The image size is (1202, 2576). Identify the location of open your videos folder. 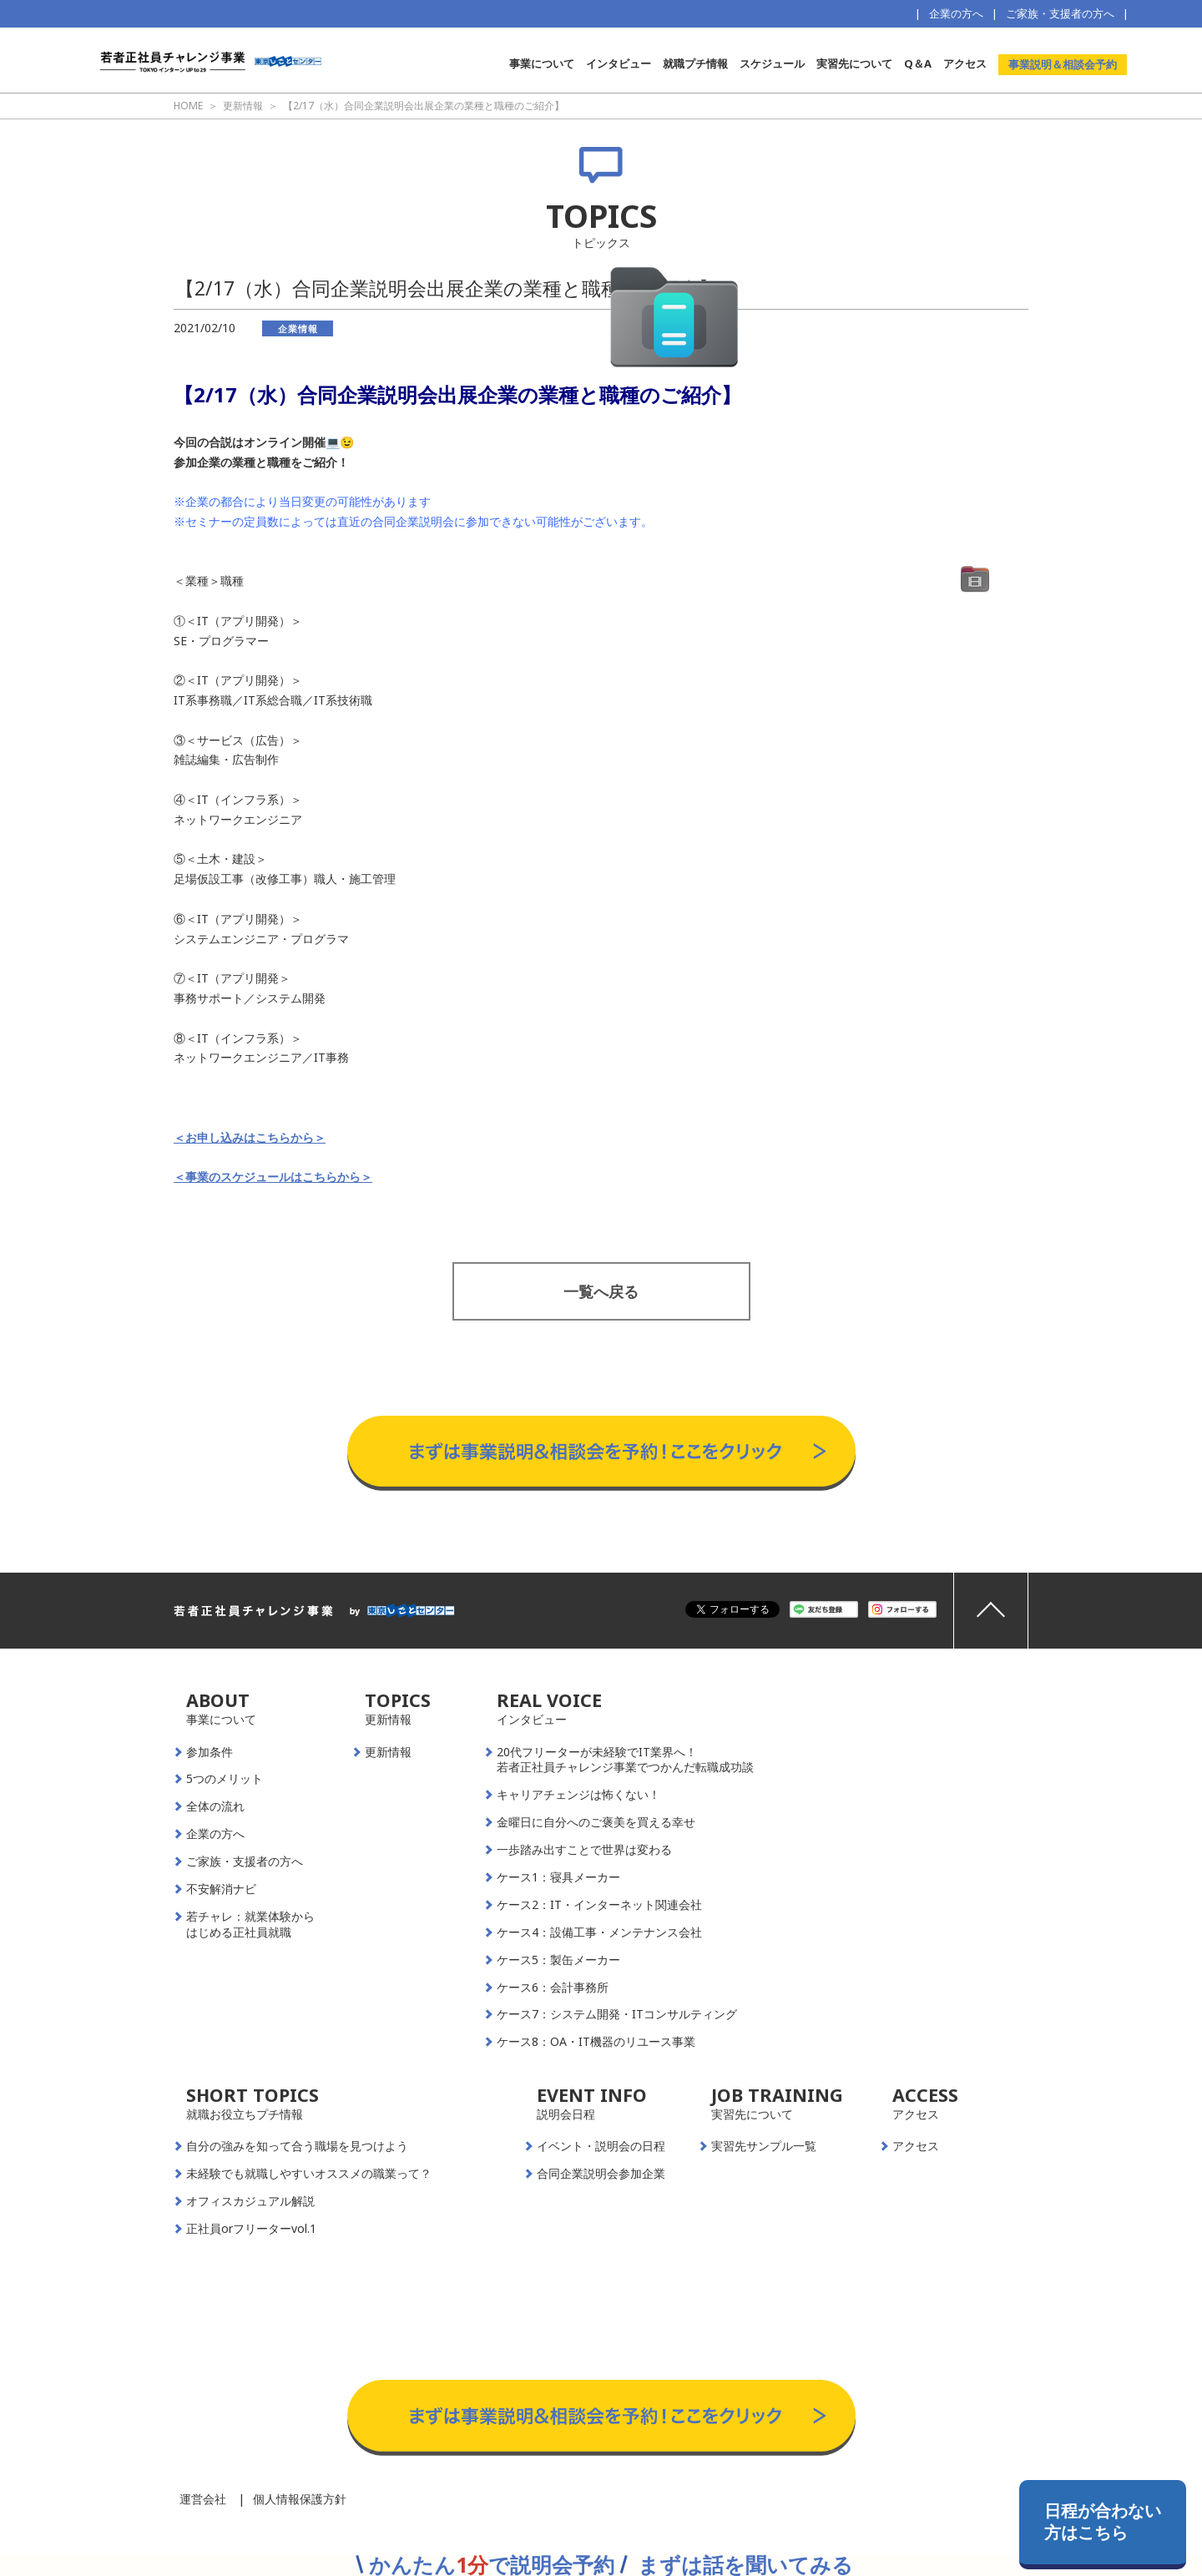
(975, 578).